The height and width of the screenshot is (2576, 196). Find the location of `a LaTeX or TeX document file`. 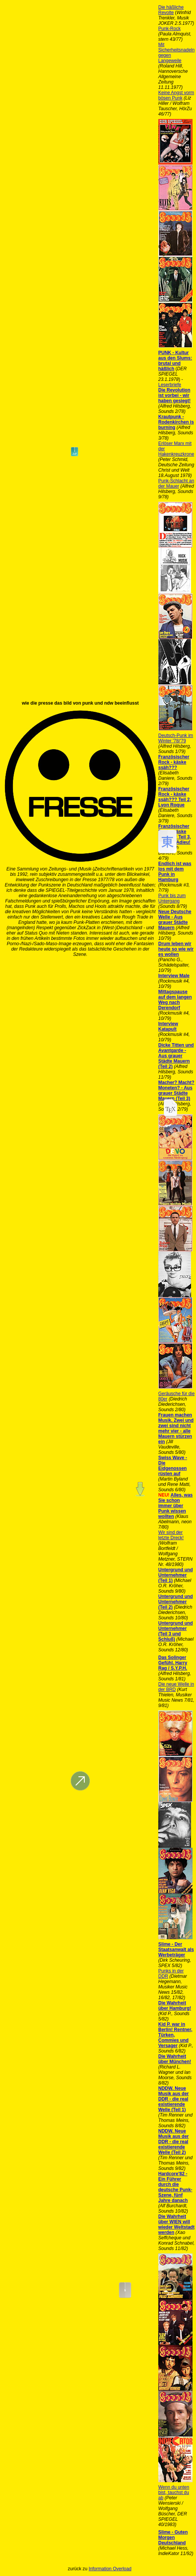

a LaTeX or TeX document file is located at coordinates (170, 1108).